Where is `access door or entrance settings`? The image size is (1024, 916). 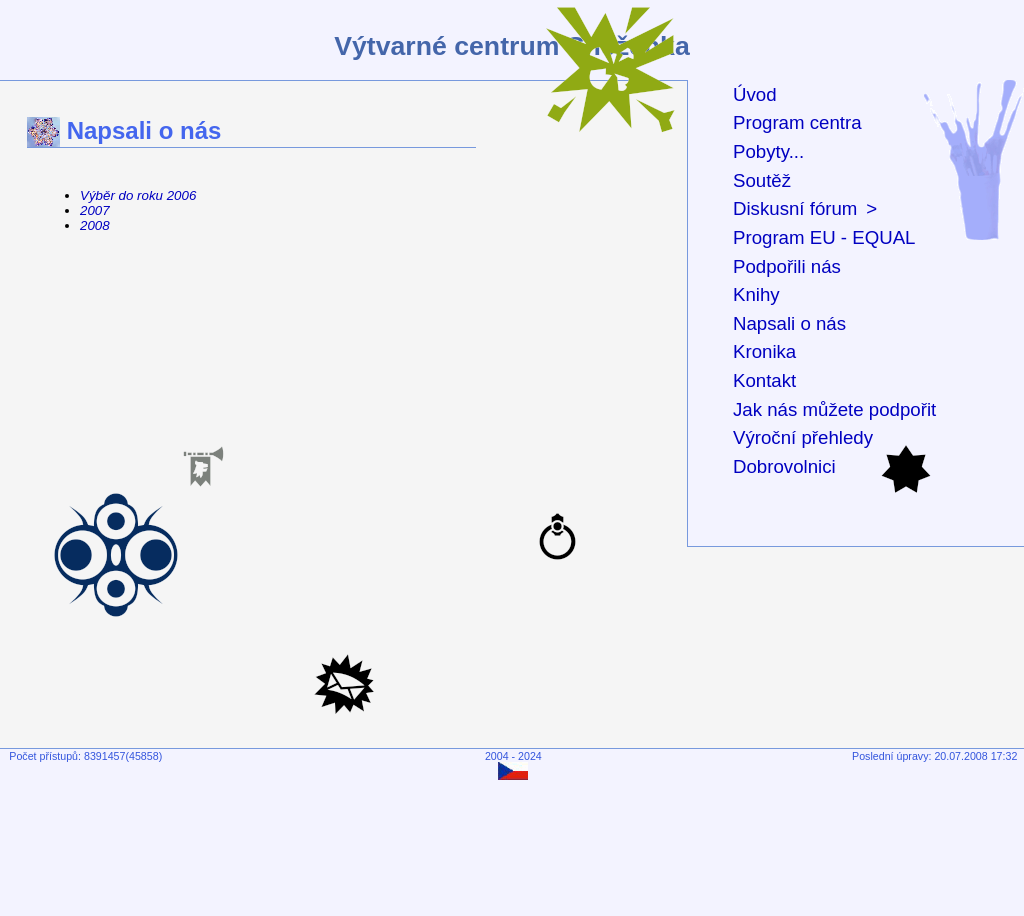
access door or entrance settings is located at coordinates (557, 536).